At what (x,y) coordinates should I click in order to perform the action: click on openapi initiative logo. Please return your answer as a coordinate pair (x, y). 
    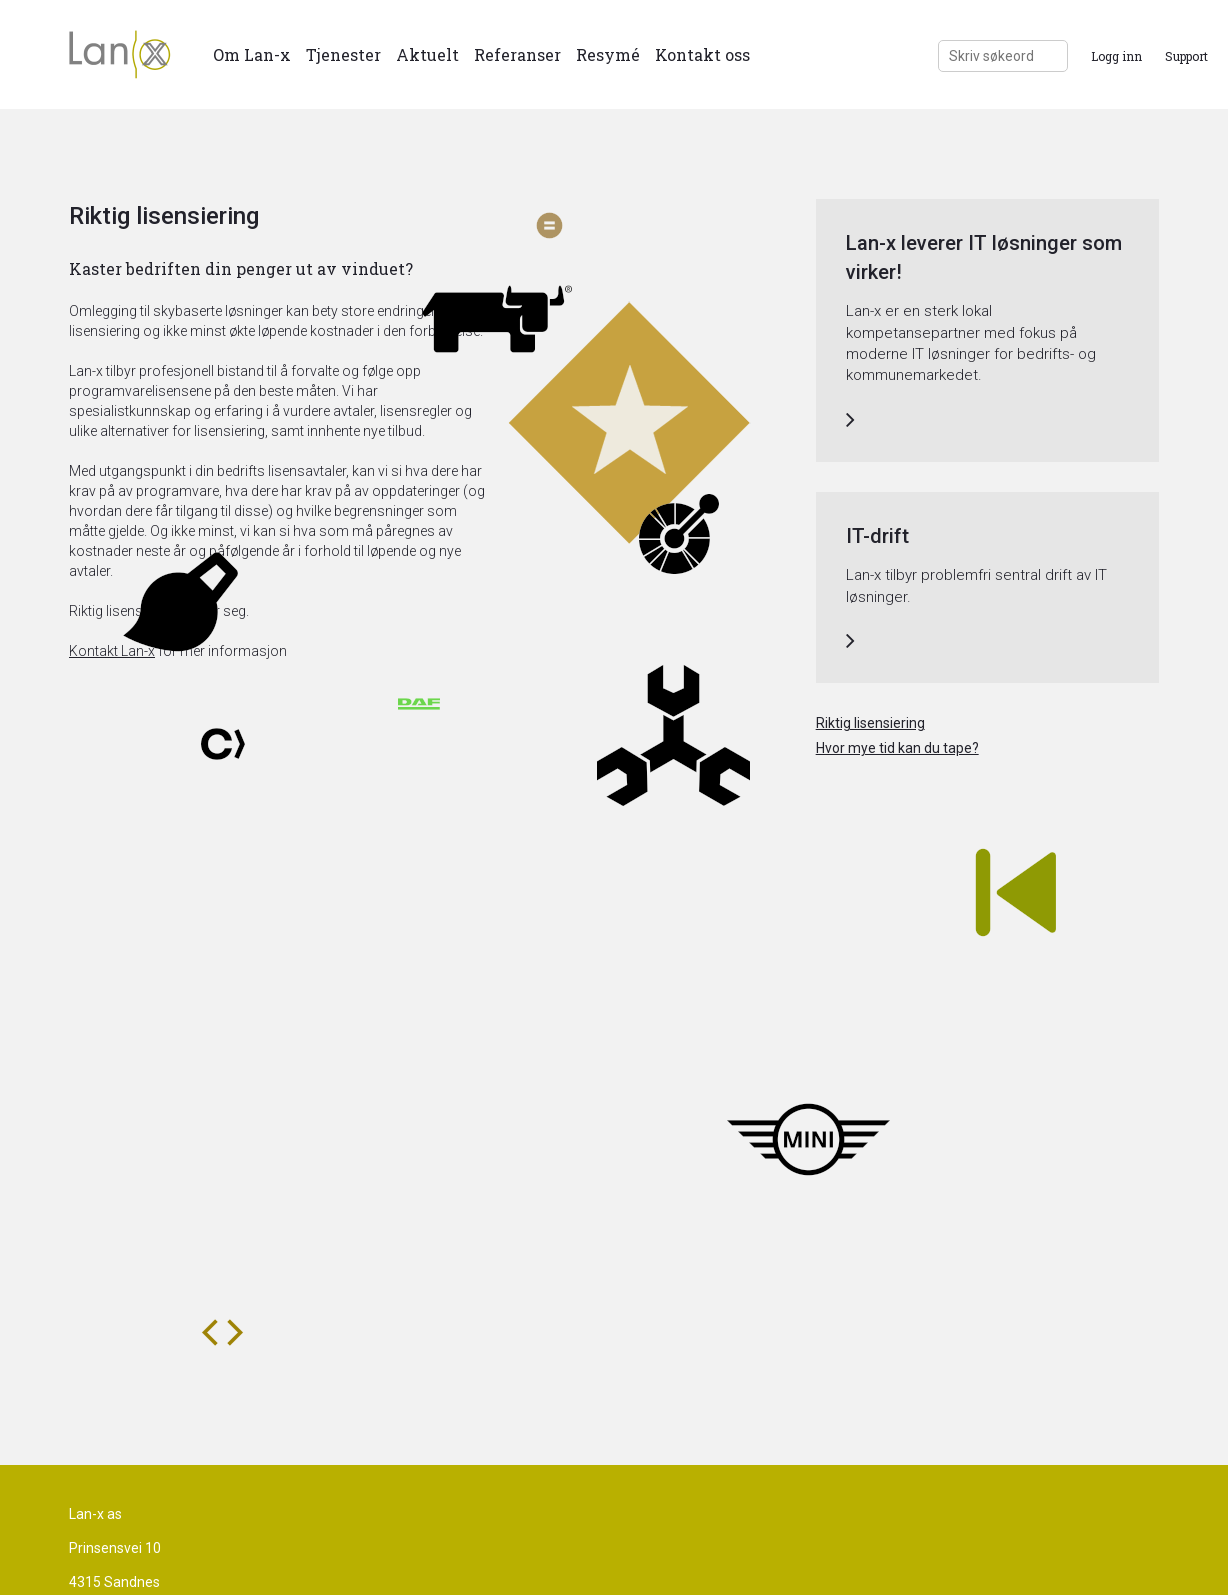
    Looking at the image, I should click on (679, 534).